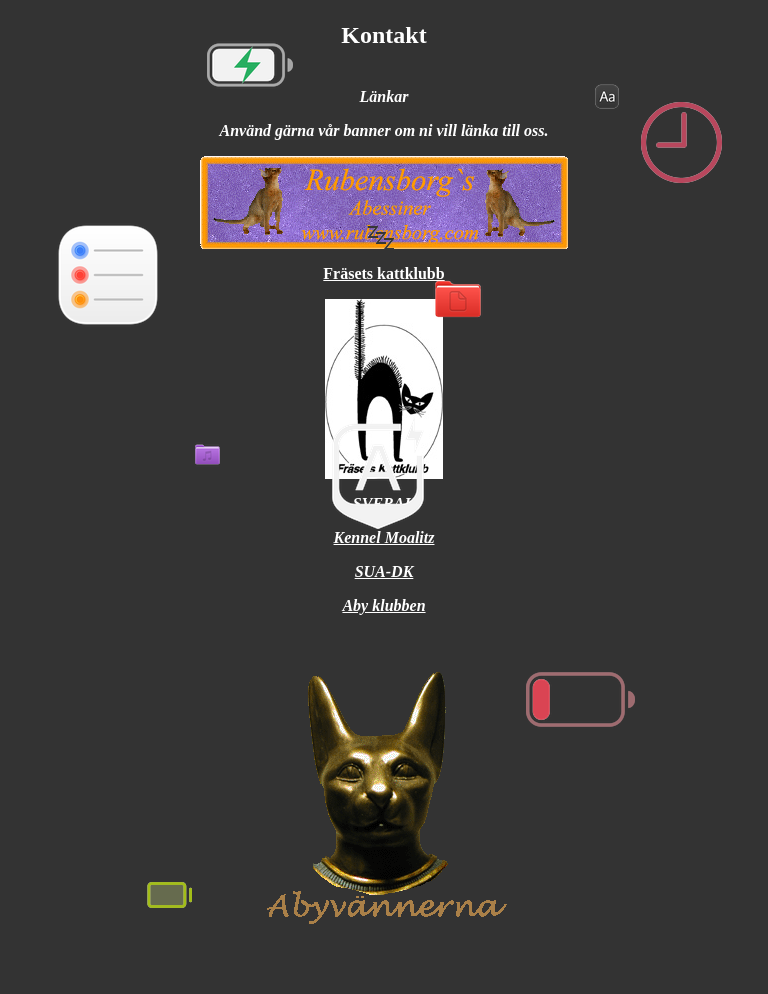  I want to click on keyboard battery status indicator, so click(378, 473).